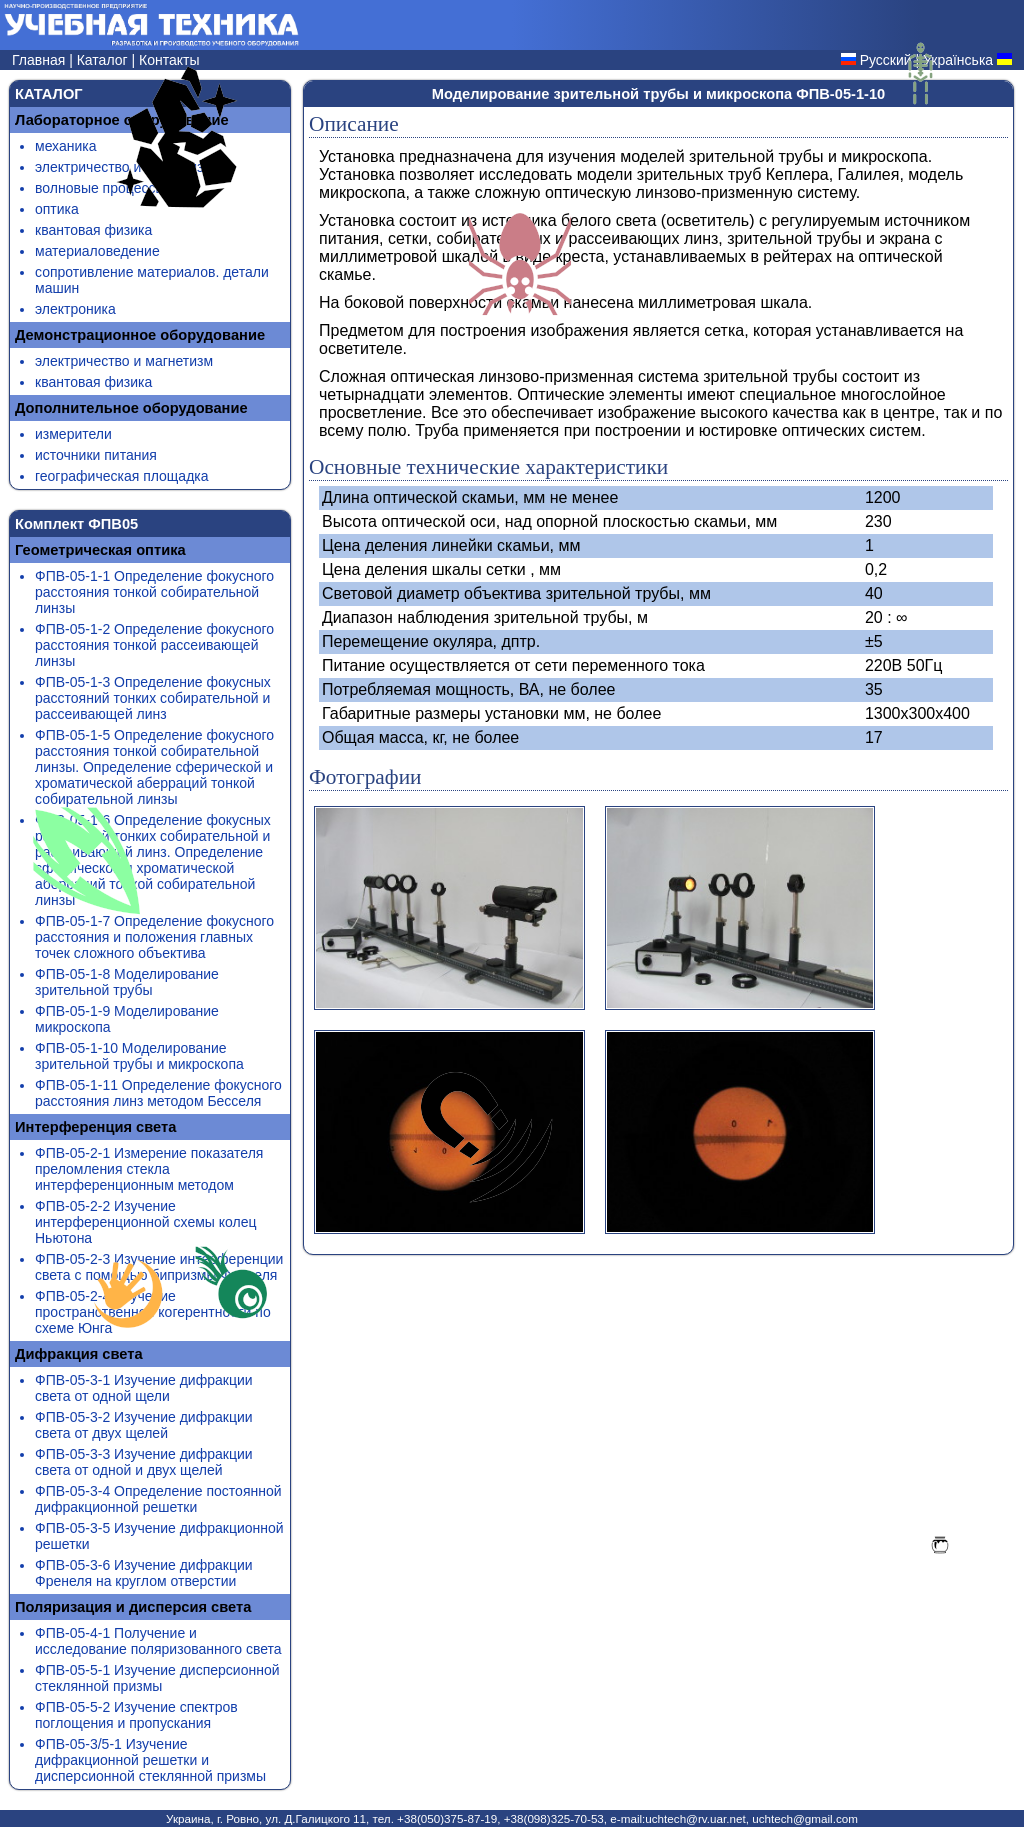 This screenshot has width=1024, height=1827. I want to click on view inventory or storage container, so click(940, 1545).